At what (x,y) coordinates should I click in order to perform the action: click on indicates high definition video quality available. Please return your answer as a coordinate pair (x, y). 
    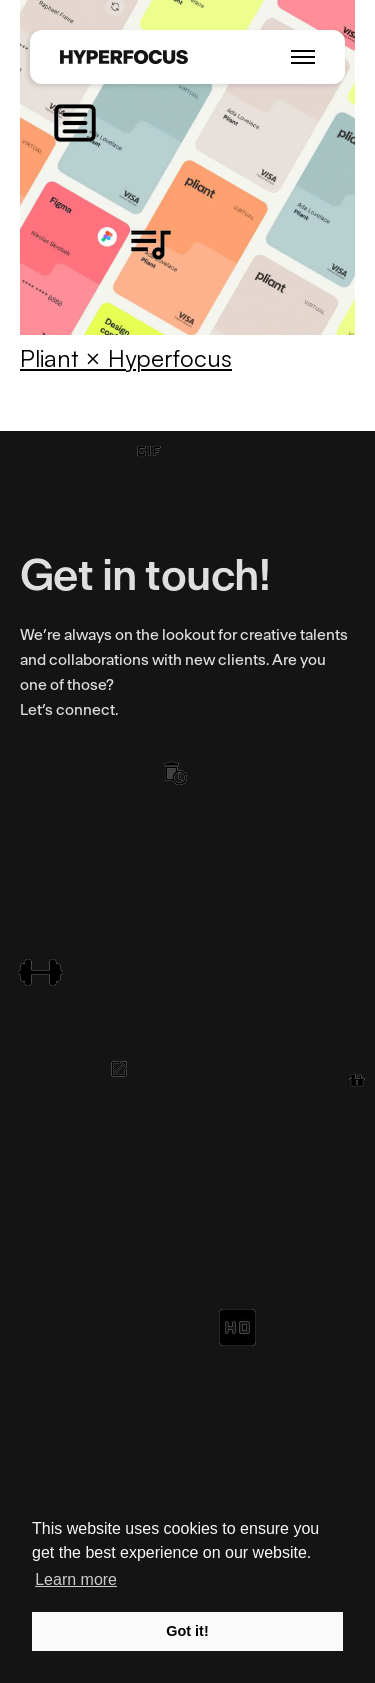
    Looking at the image, I should click on (237, 1327).